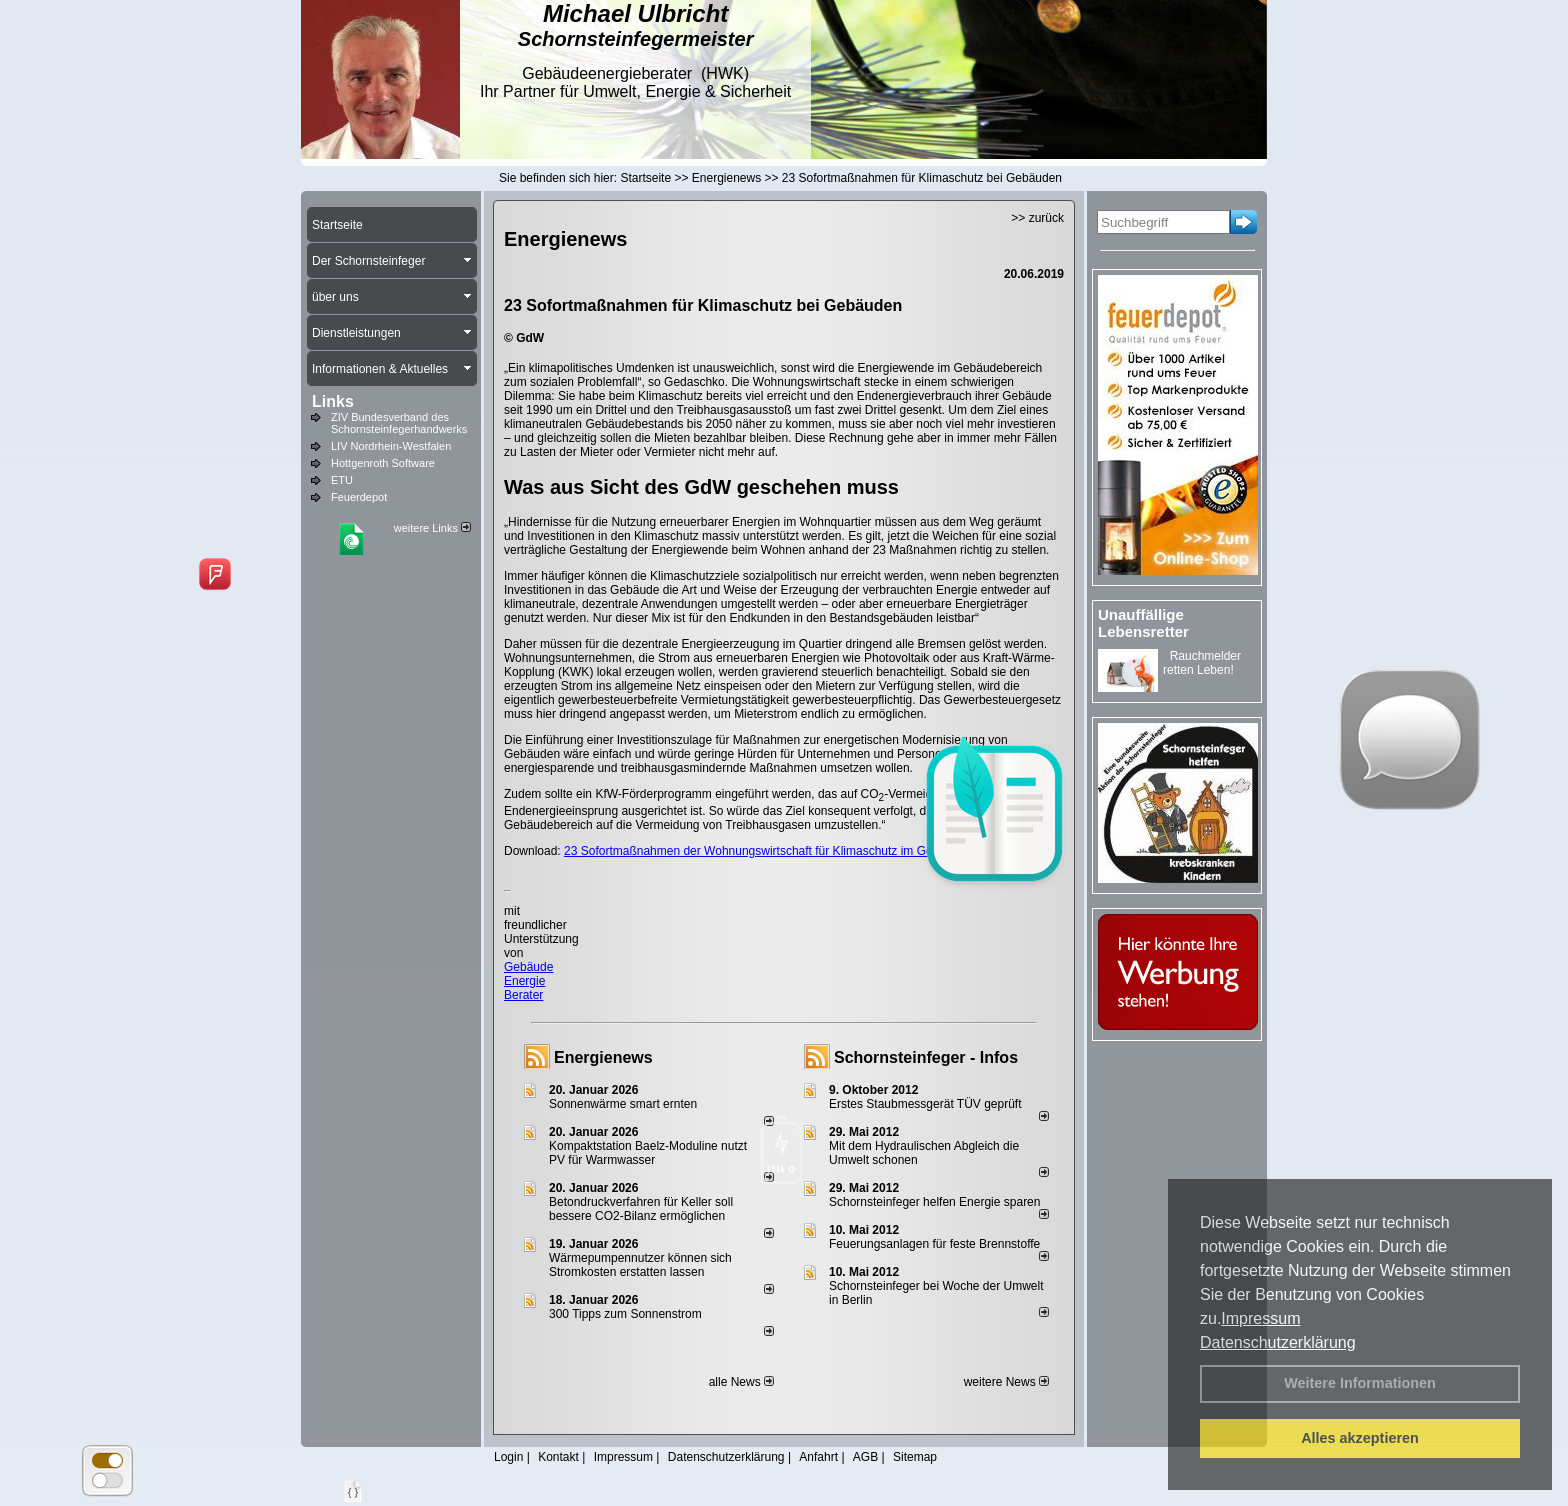 The image size is (1568, 1506). What do you see at coordinates (107, 1470) in the screenshot?
I see `open unity tweak tool settings` at bounding box center [107, 1470].